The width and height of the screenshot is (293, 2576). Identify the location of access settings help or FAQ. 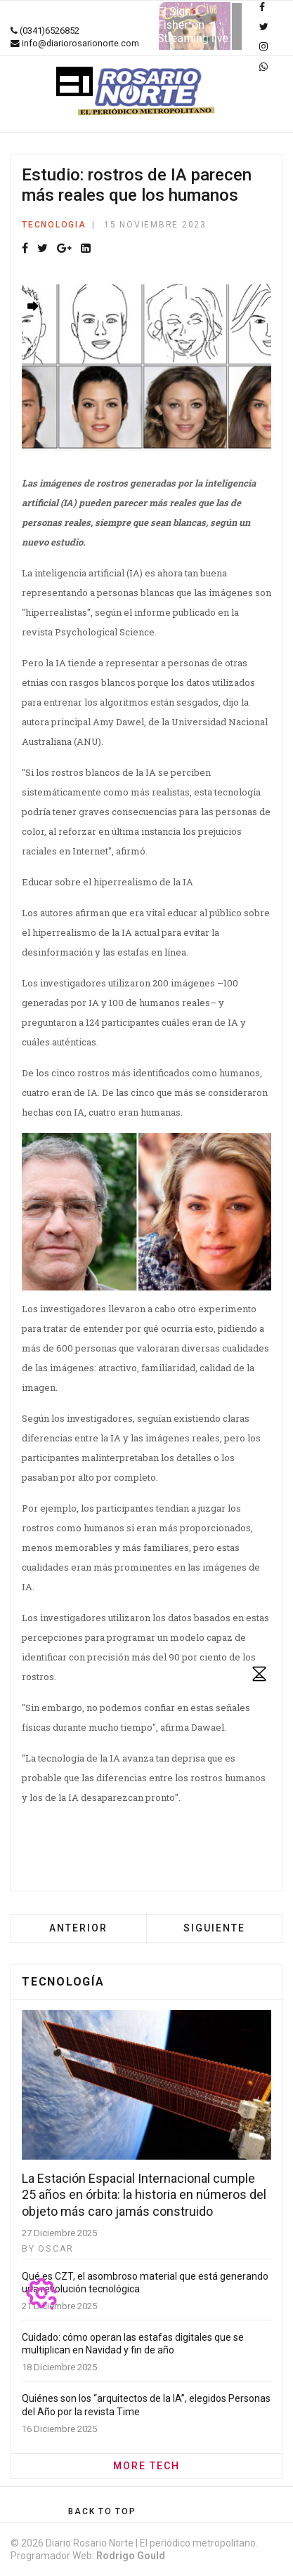
(41, 2293).